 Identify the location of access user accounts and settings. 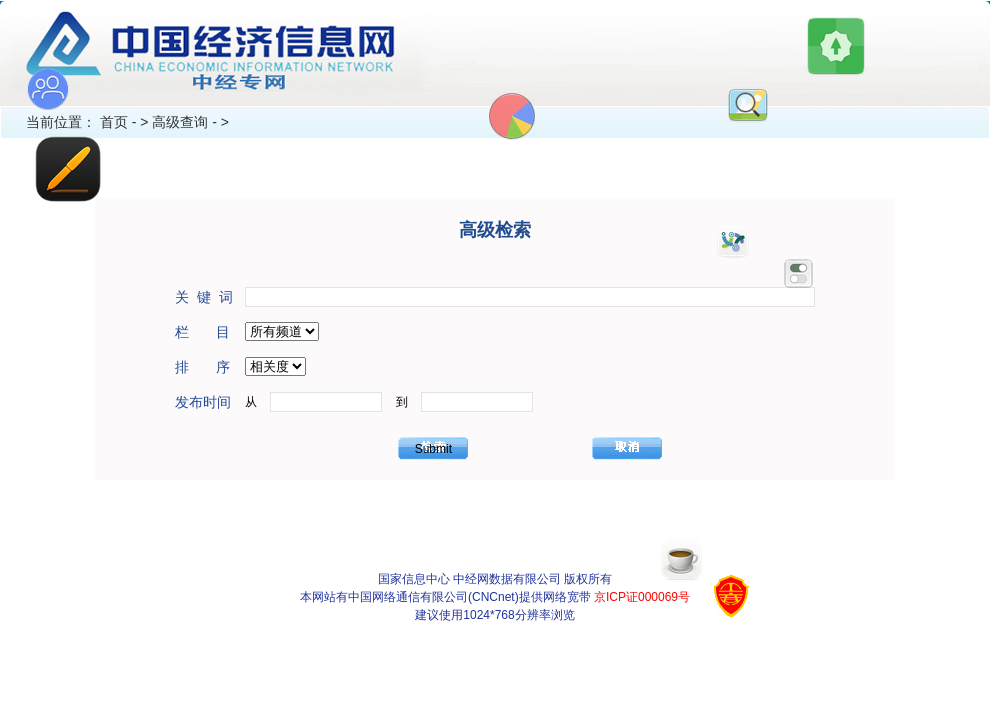
(48, 89).